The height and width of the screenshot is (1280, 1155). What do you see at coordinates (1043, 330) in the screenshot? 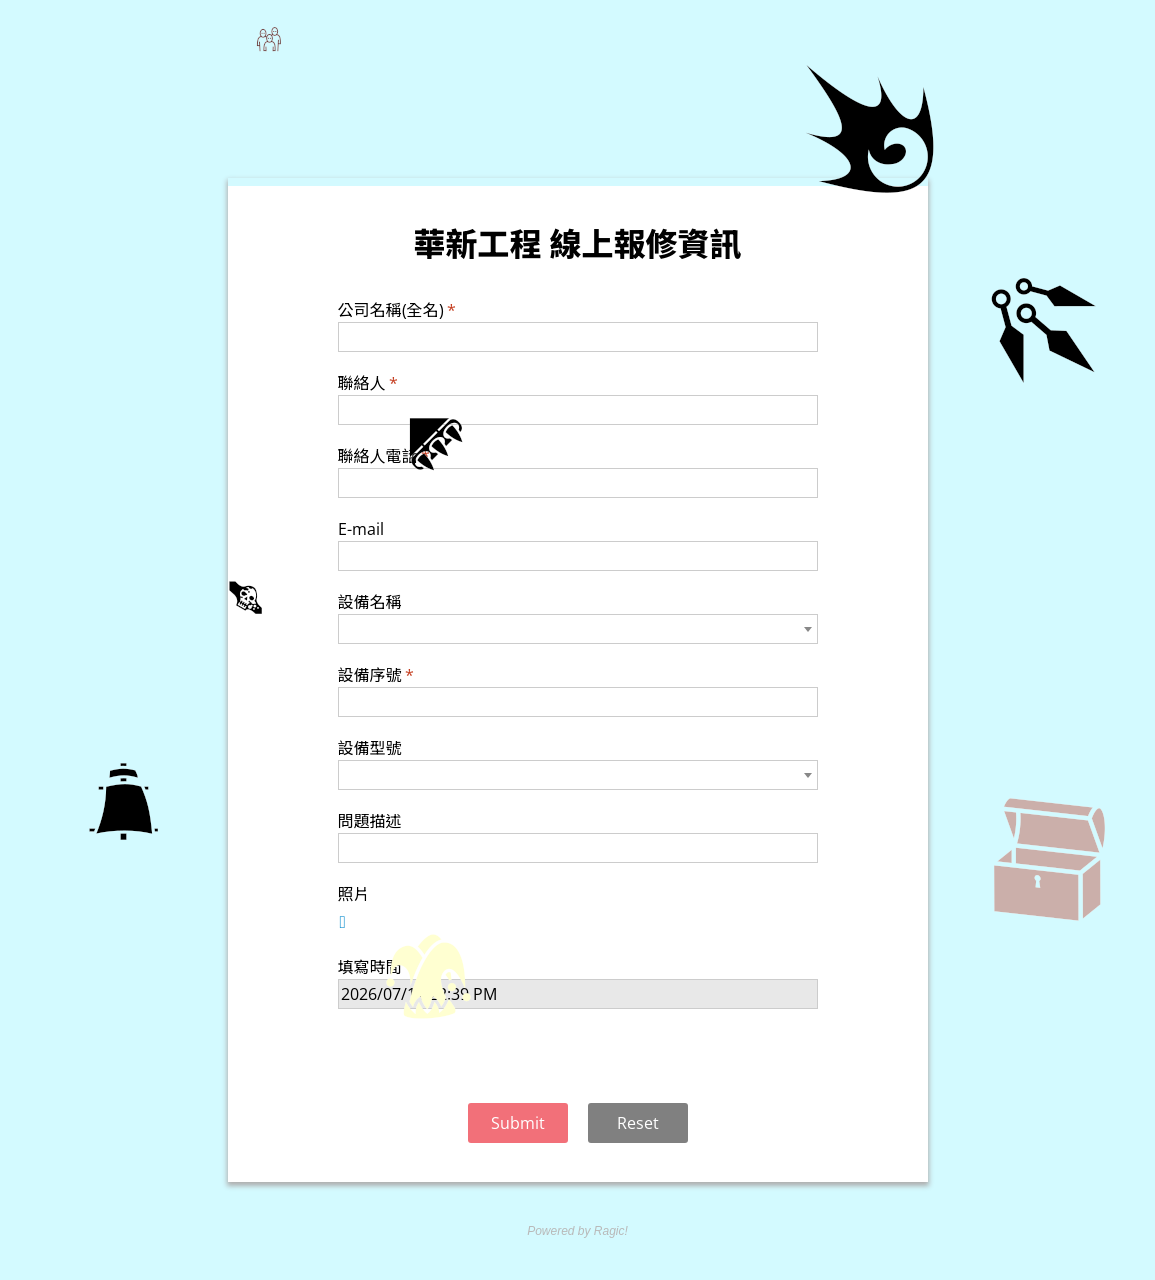
I see `select thrown dagger weapon type` at bounding box center [1043, 330].